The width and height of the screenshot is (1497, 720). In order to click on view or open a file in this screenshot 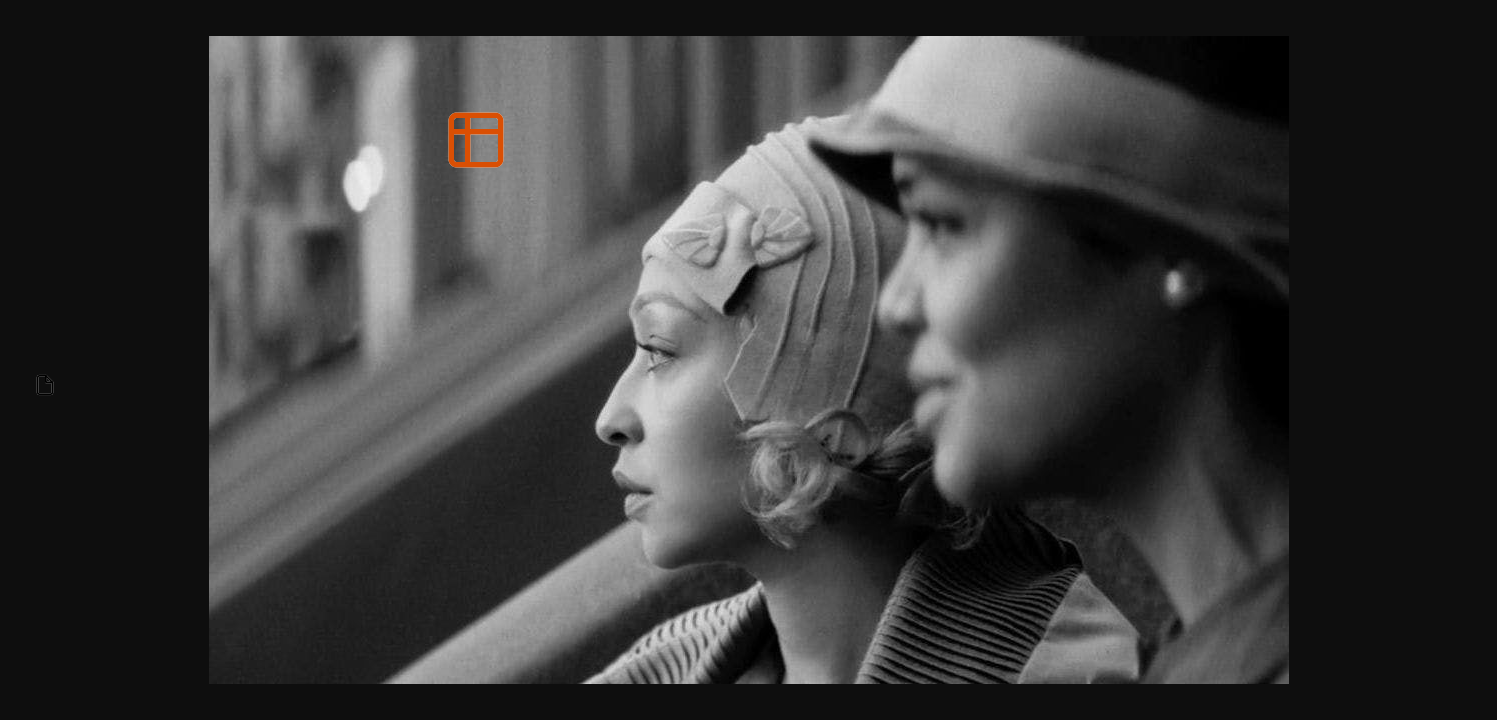, I will do `click(45, 385)`.